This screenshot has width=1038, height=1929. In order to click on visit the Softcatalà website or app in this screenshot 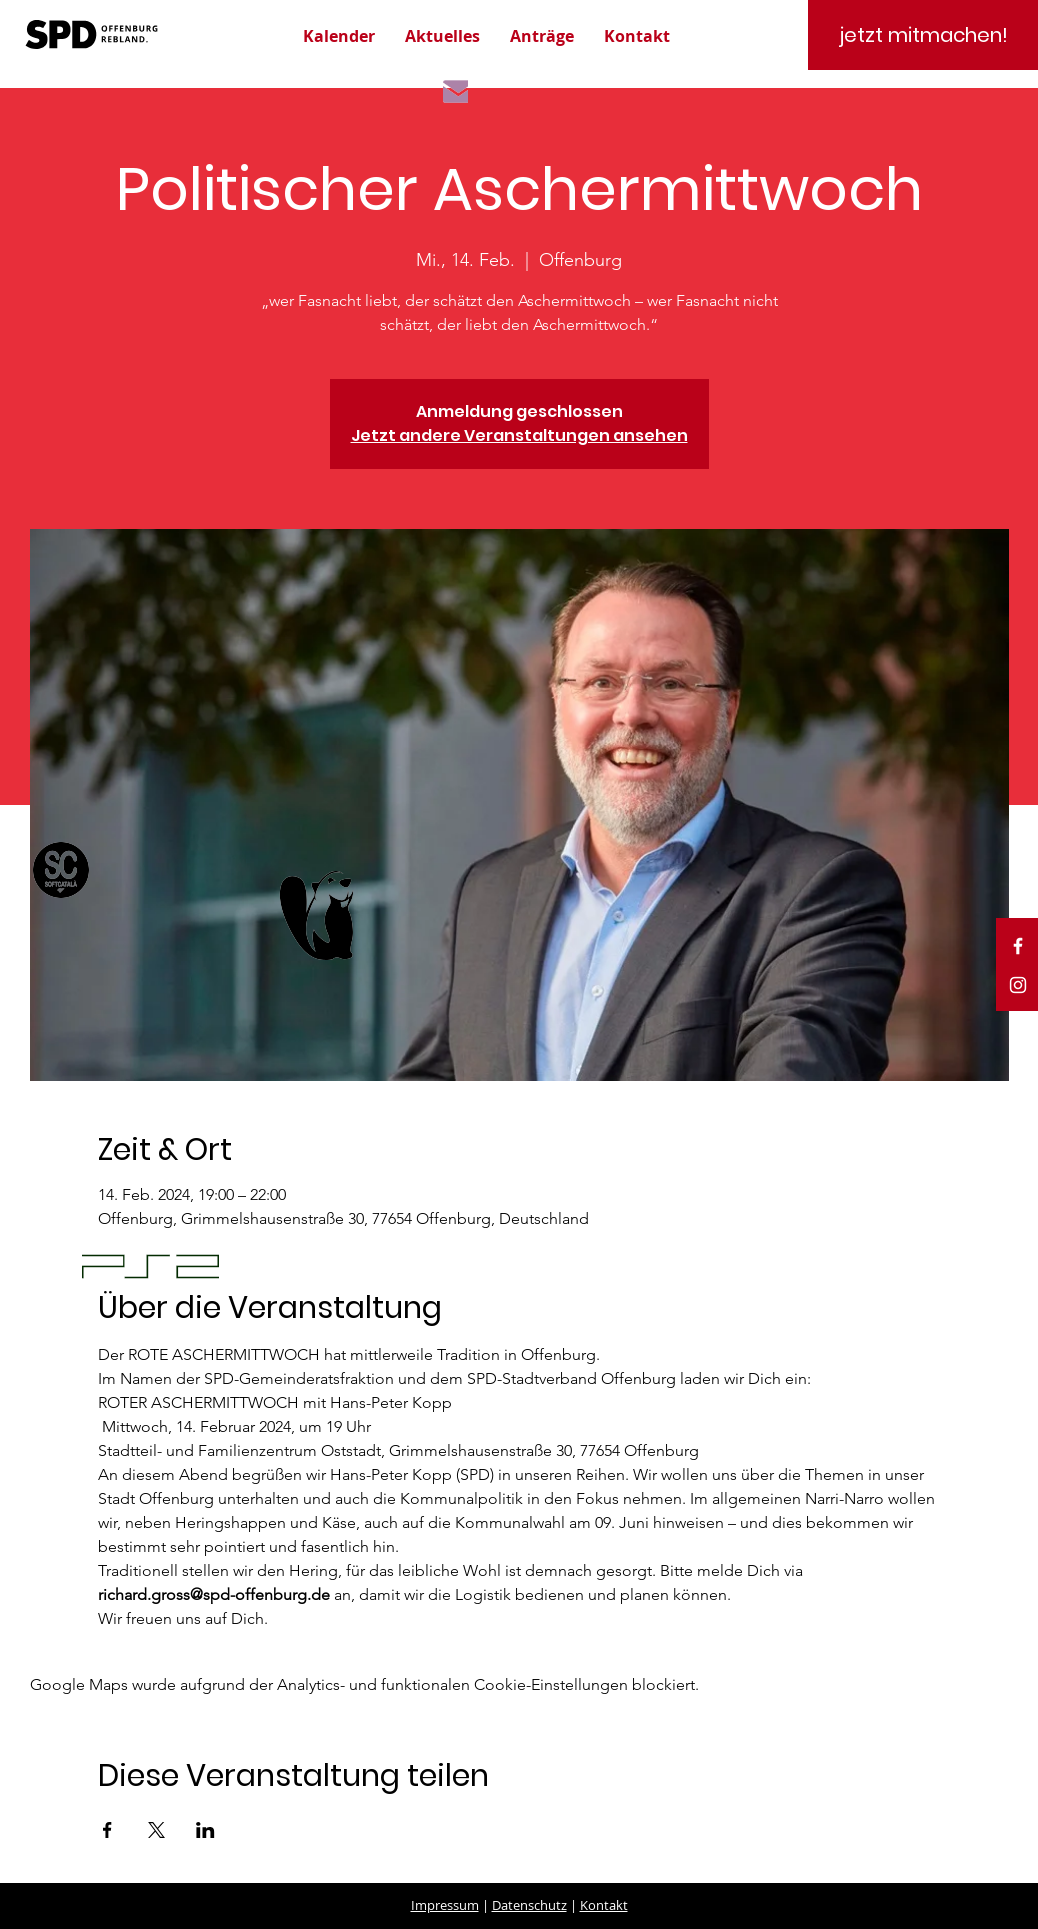, I will do `click(61, 870)`.